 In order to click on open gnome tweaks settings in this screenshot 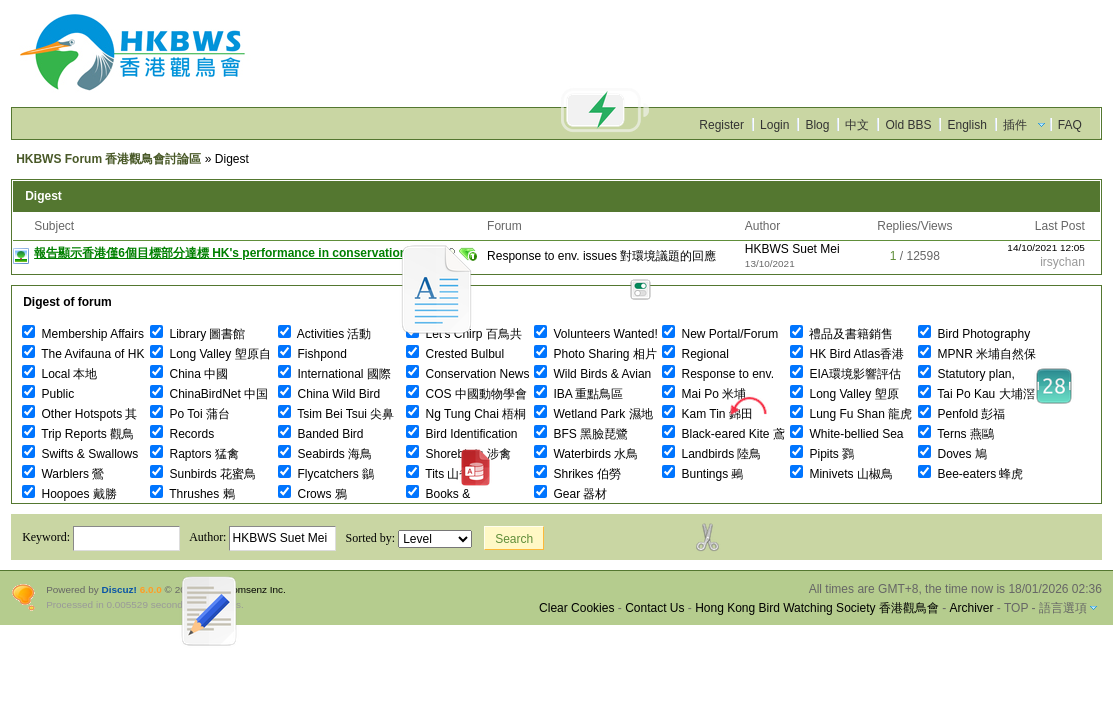, I will do `click(640, 289)`.